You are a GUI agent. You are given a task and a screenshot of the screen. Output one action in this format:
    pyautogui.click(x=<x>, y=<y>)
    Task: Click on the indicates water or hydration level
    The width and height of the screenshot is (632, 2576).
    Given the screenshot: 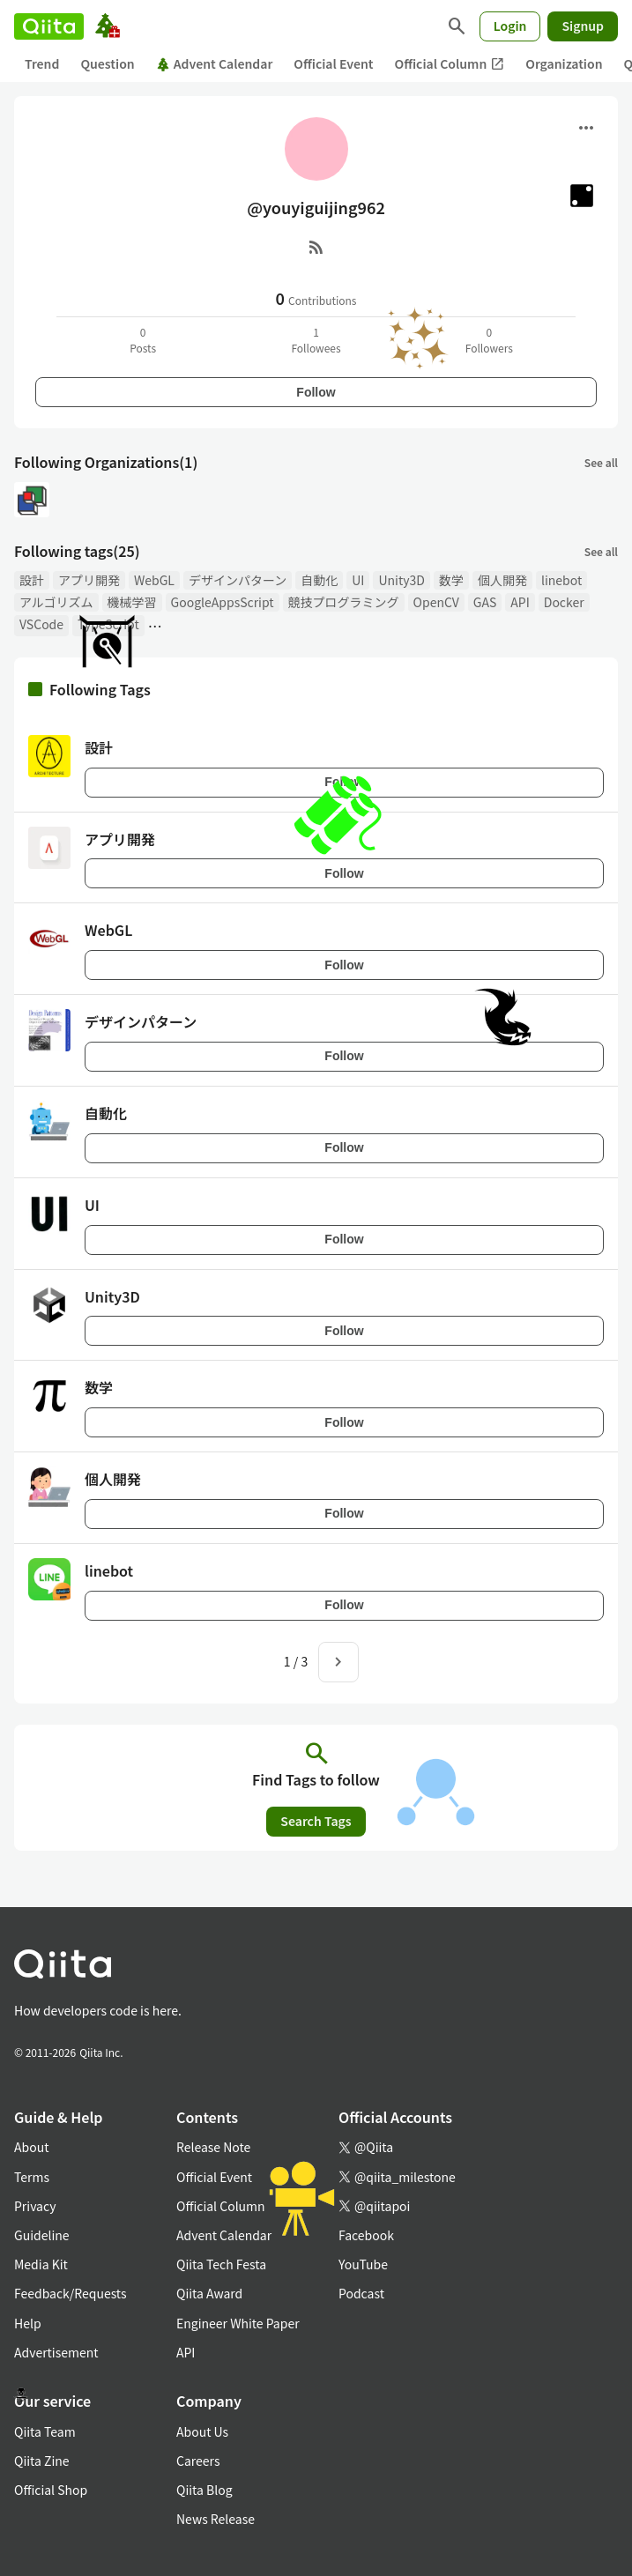 What is the action you would take?
    pyautogui.click(x=435, y=1792)
    